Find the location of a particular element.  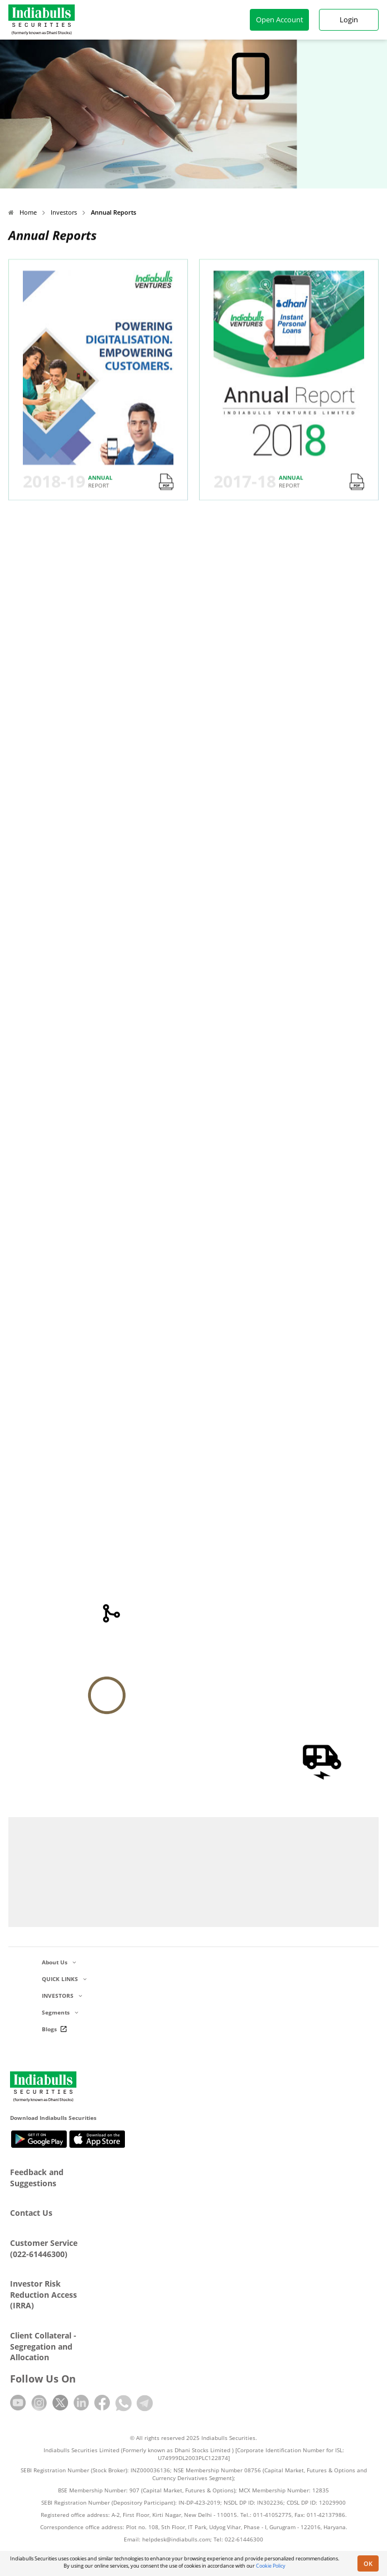

select electric rickshaw as transport option is located at coordinates (322, 1760).